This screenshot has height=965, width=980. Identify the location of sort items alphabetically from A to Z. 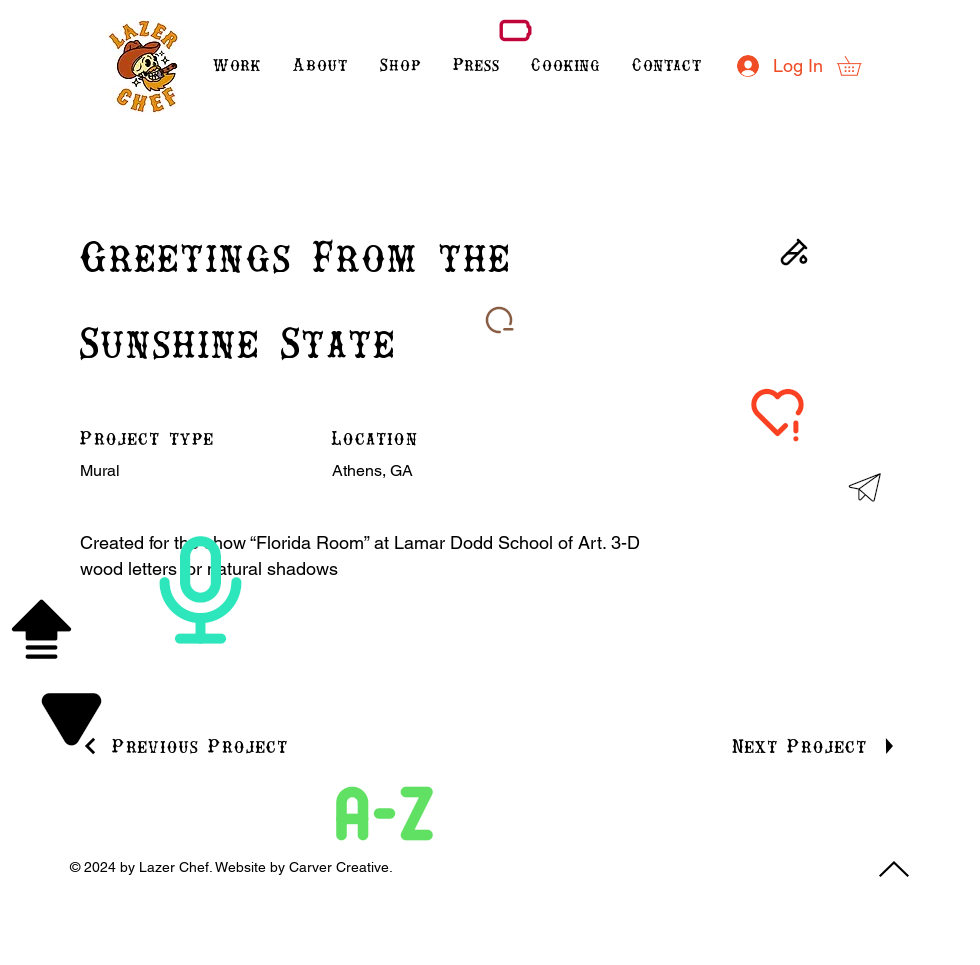
(384, 813).